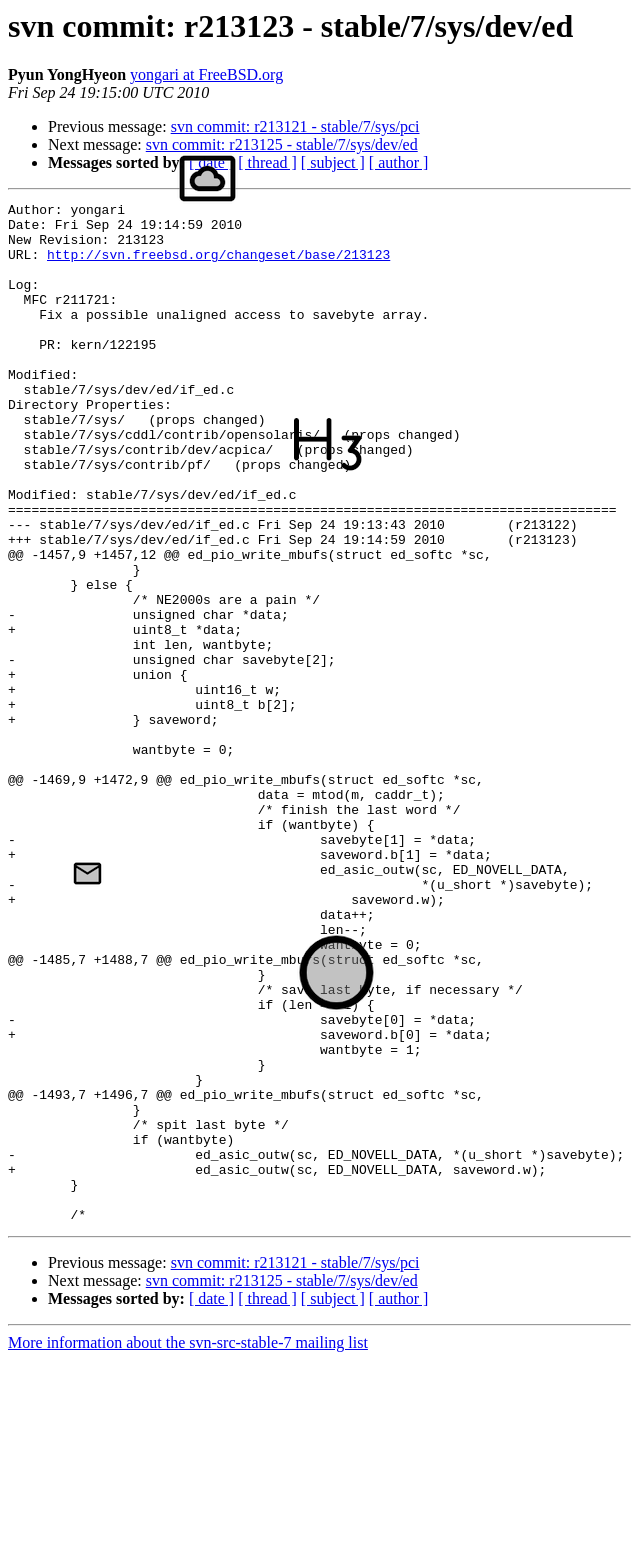 The height and width of the screenshot is (1564, 639). Describe the element at coordinates (87, 873) in the screenshot. I see `access your email inbox` at that location.